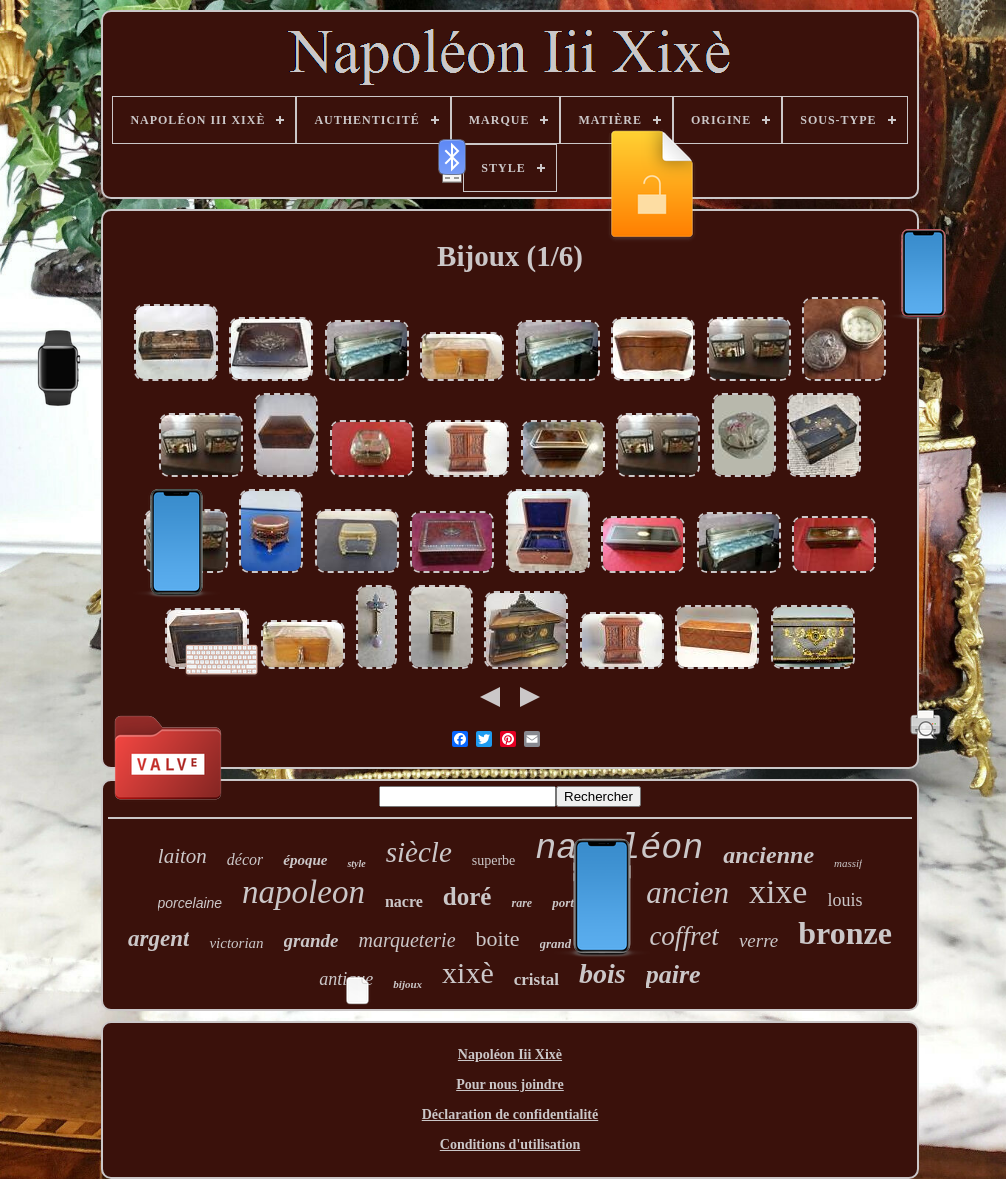 The image size is (1006, 1179). Describe the element at coordinates (452, 161) in the screenshot. I see `a connected bluetooth device` at that location.